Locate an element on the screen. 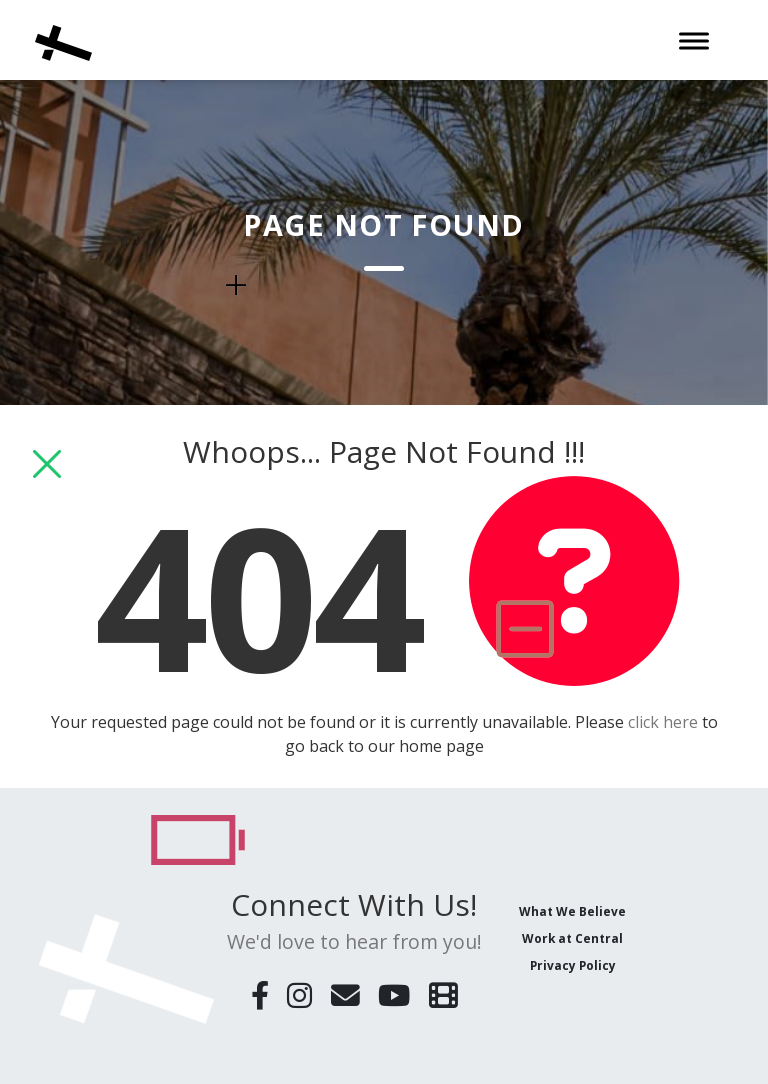  close the current window or dialog is located at coordinates (47, 464).